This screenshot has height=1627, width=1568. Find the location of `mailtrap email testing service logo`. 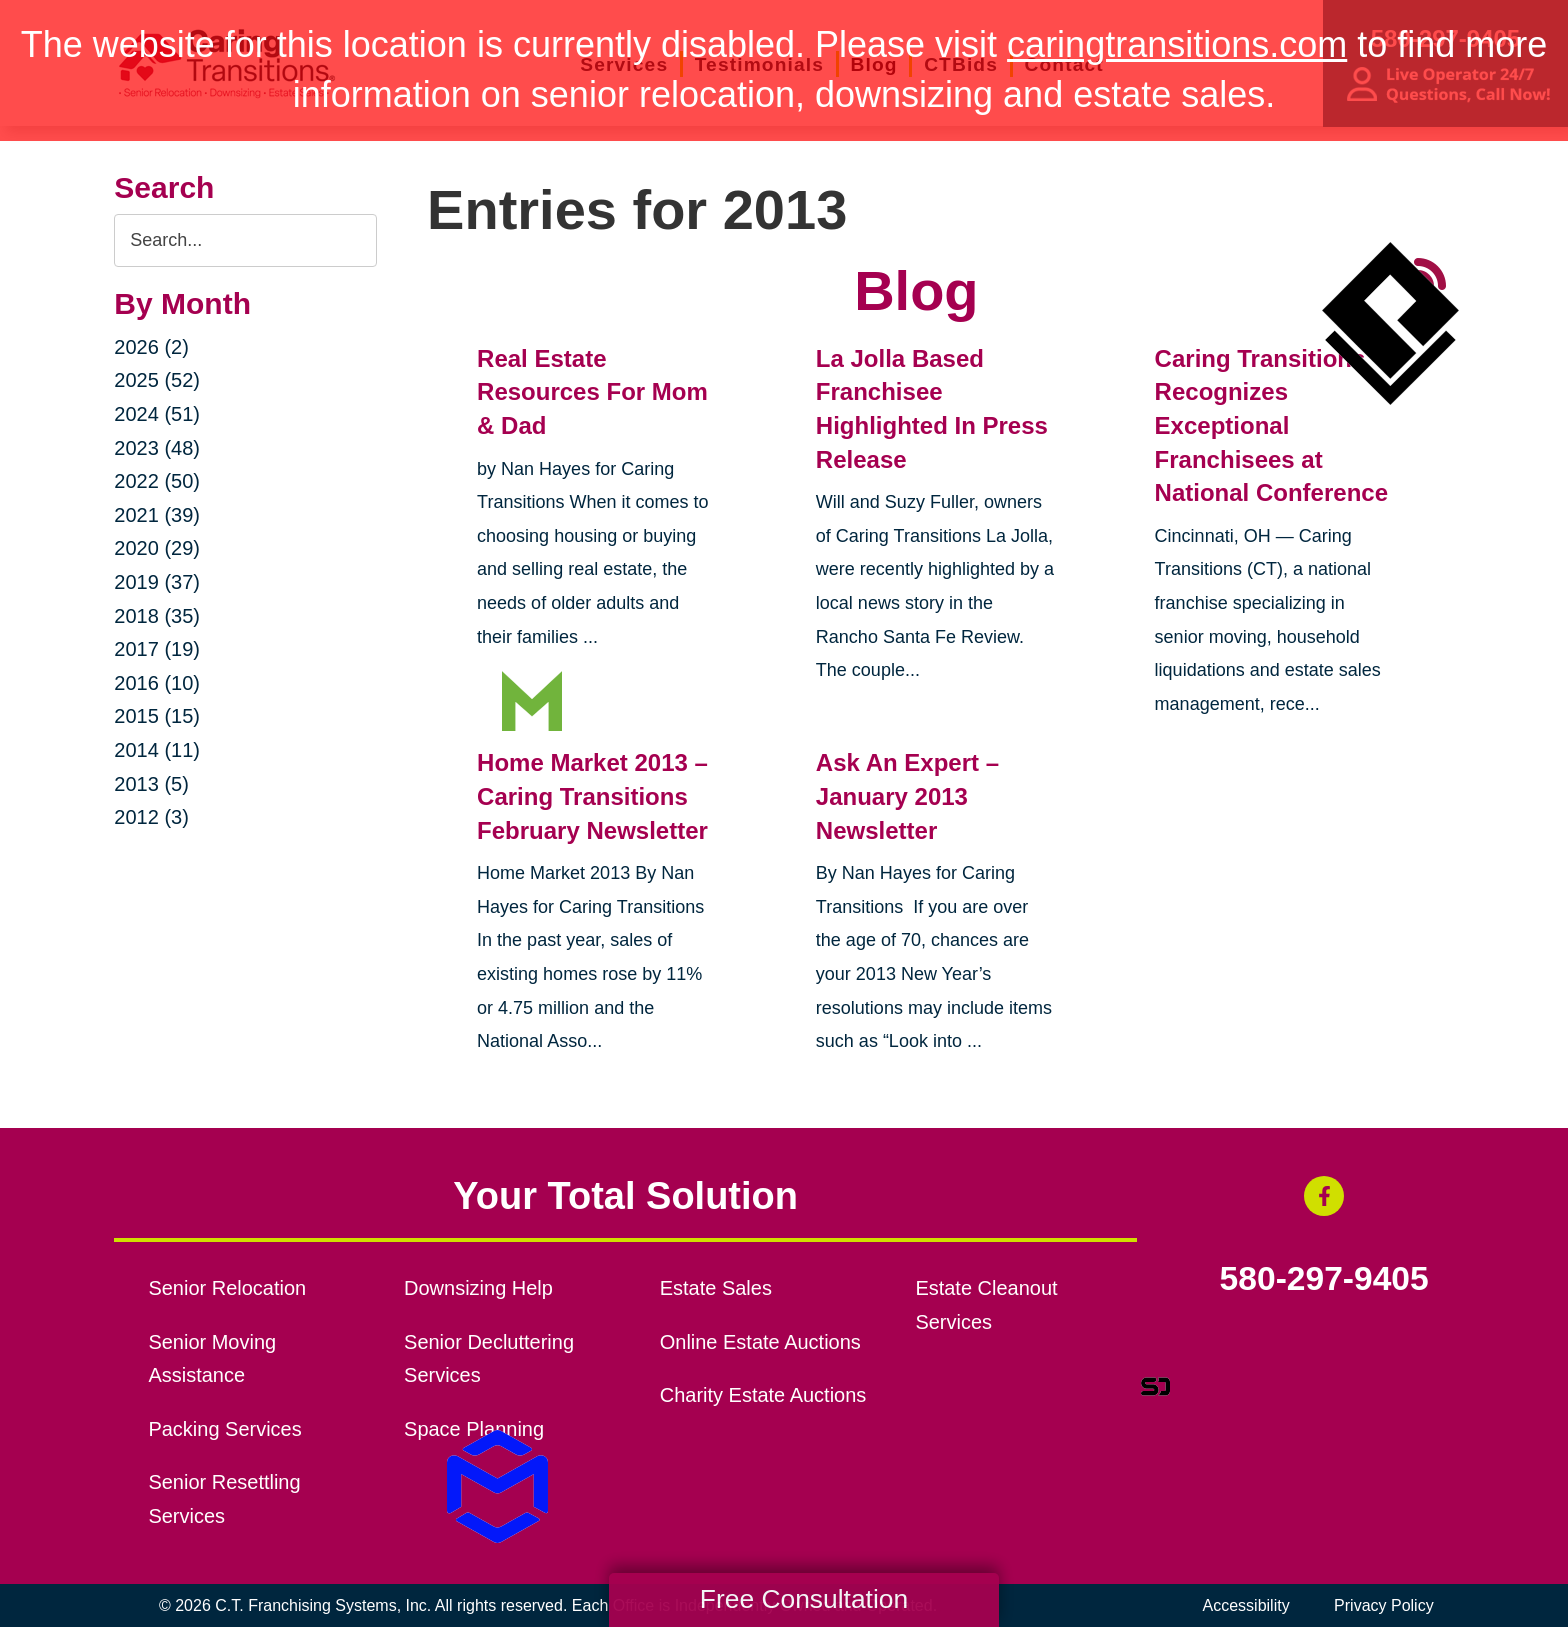

mailtrap email testing service logo is located at coordinates (497, 1486).